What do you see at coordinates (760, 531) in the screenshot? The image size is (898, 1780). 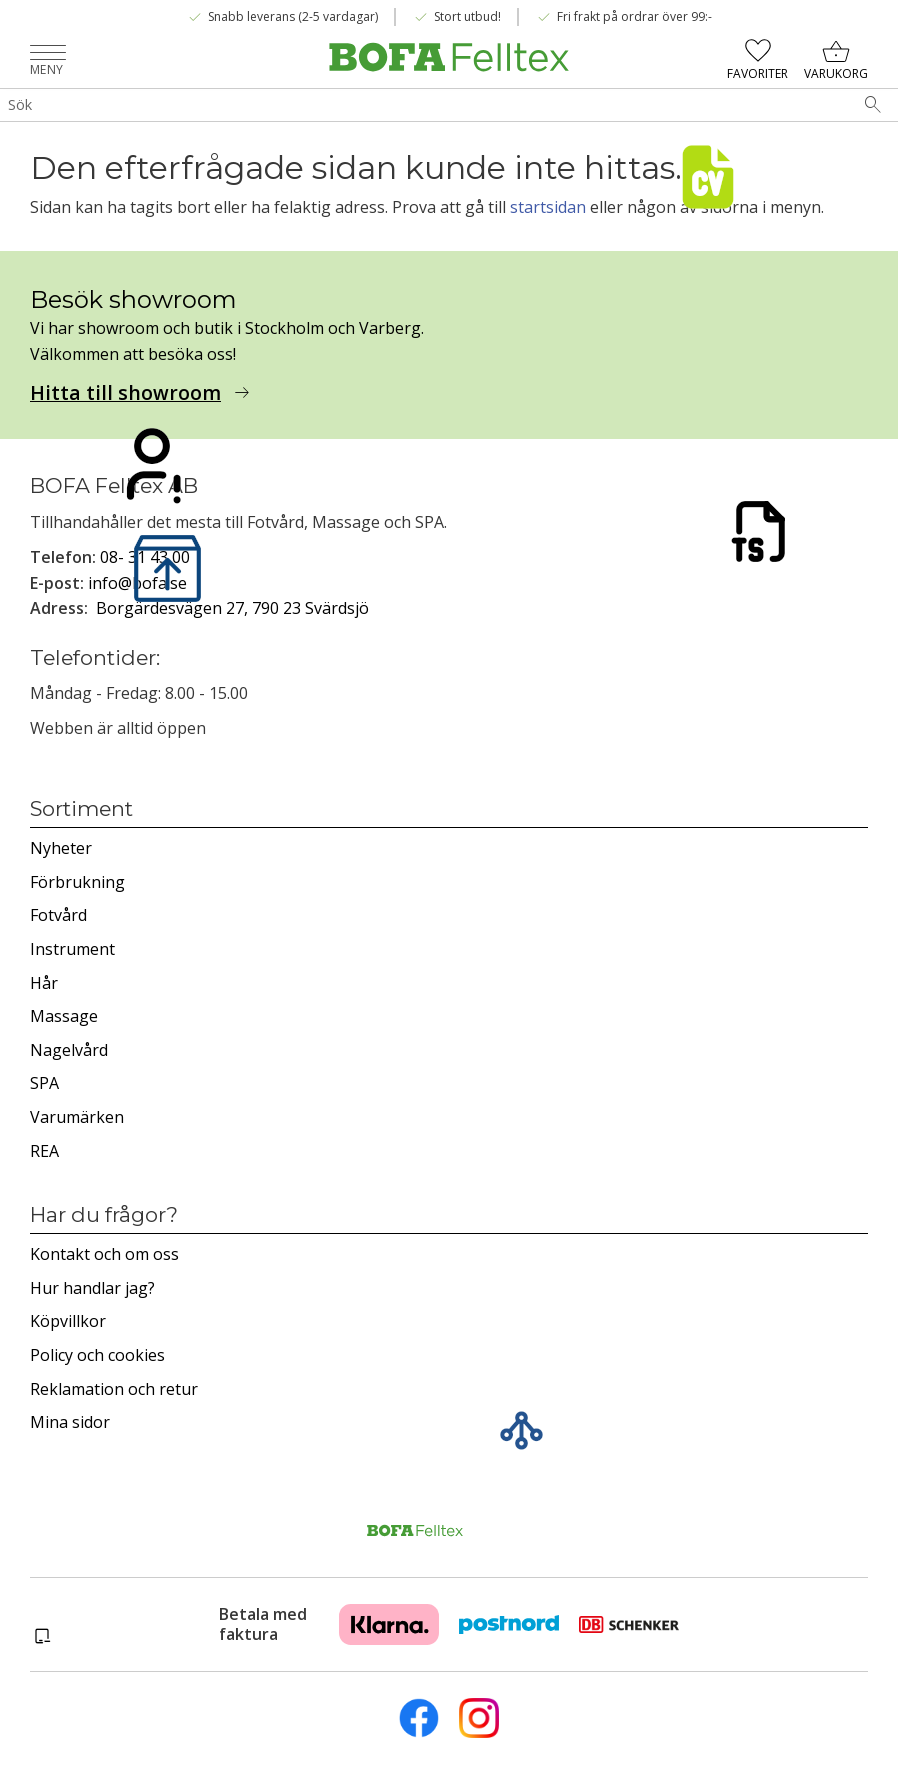 I see `indicates a TypeScript file` at bounding box center [760, 531].